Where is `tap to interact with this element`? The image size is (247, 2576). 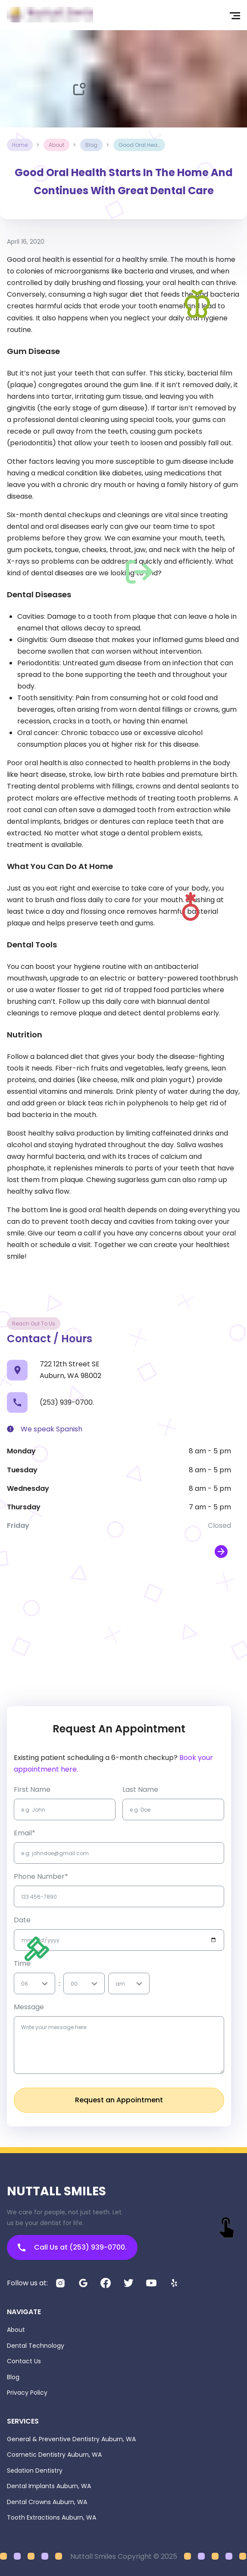 tap to interact with this element is located at coordinates (227, 2228).